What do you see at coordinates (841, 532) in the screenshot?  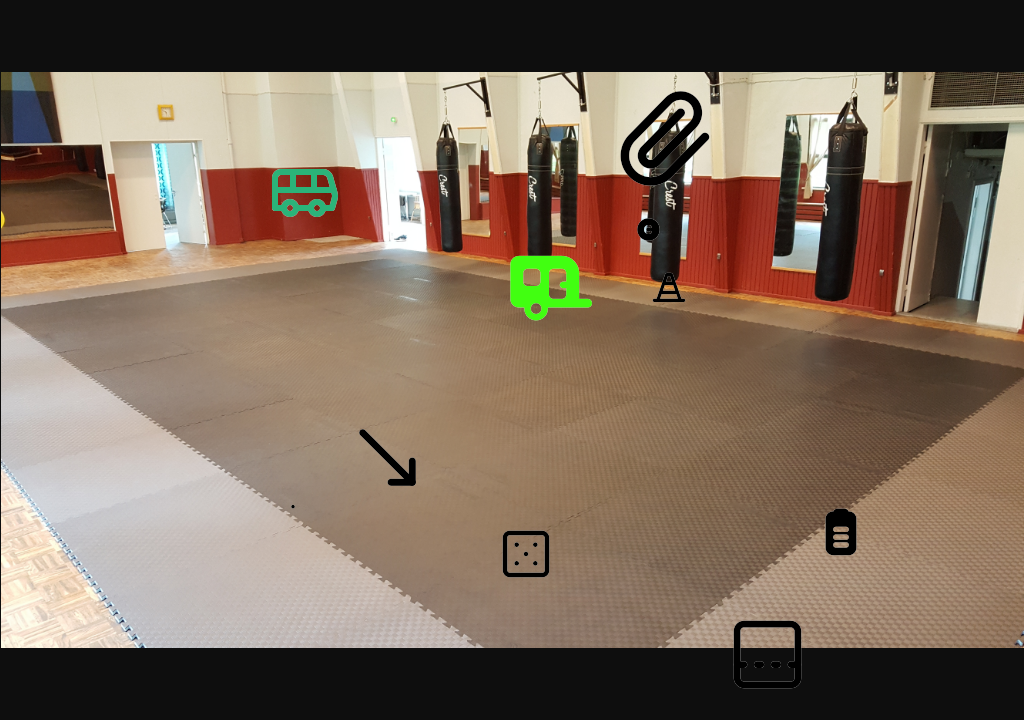 I see `indicates medium battery level (approximately 60%)` at bounding box center [841, 532].